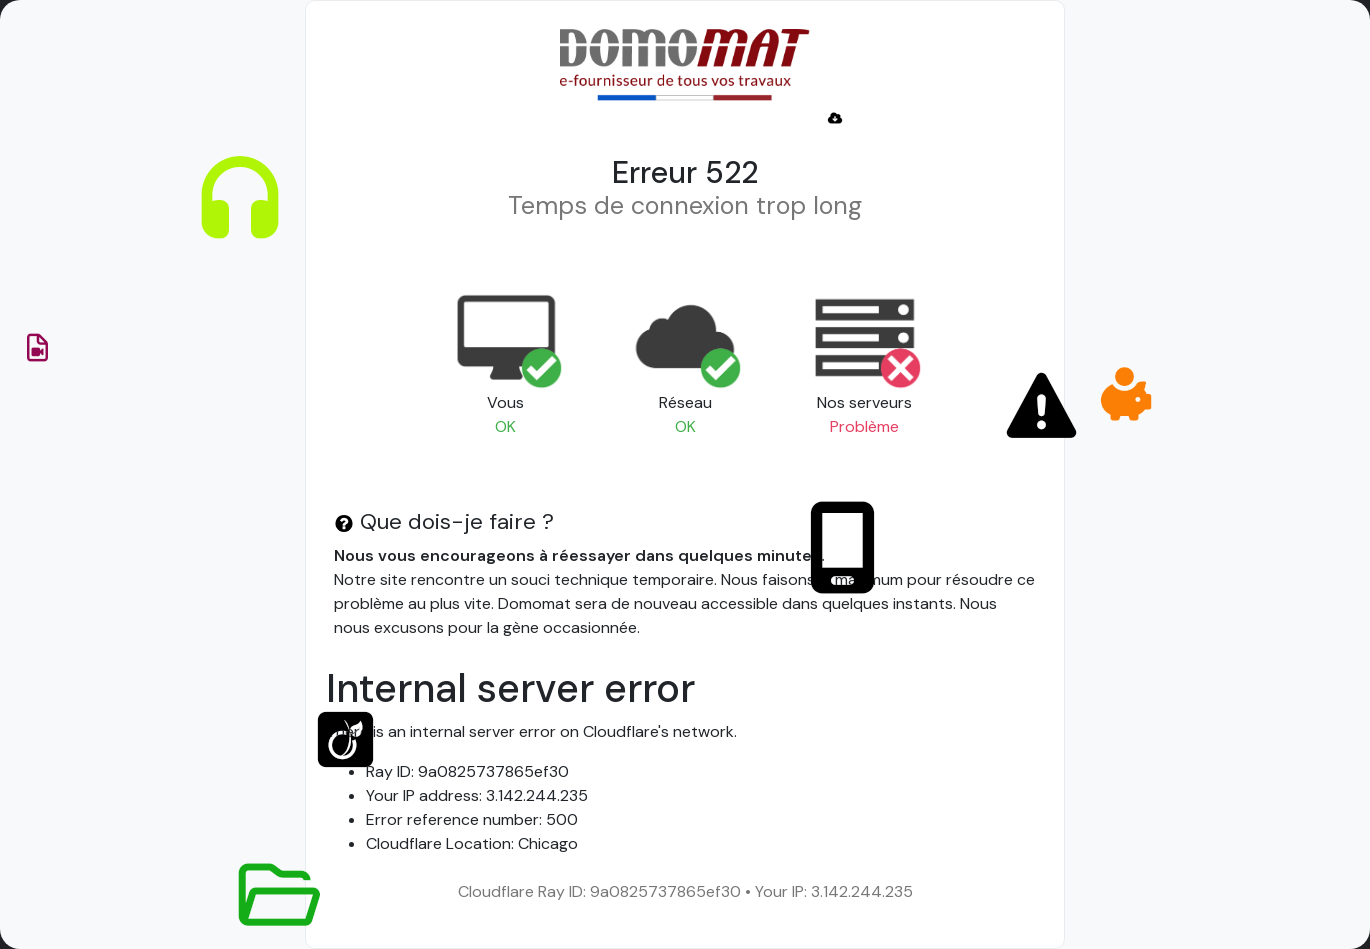 This screenshot has width=1370, height=949. What do you see at coordinates (277, 897) in the screenshot?
I see `open folder to view contents` at bounding box center [277, 897].